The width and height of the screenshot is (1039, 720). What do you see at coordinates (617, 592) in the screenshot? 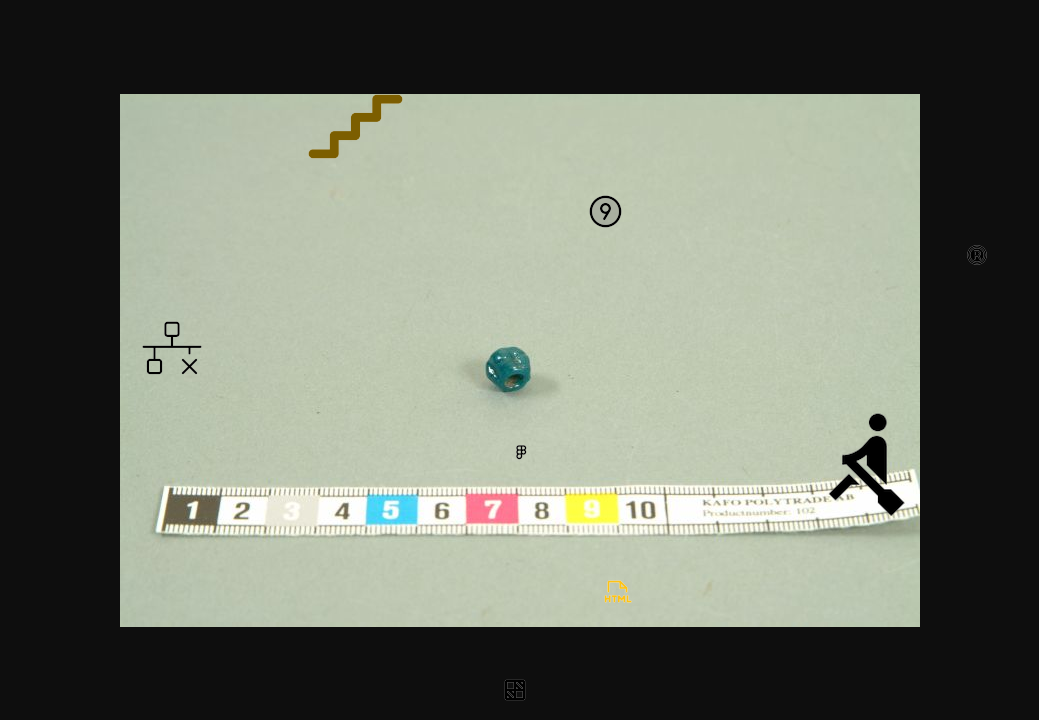
I see `view or open an HTML file` at bounding box center [617, 592].